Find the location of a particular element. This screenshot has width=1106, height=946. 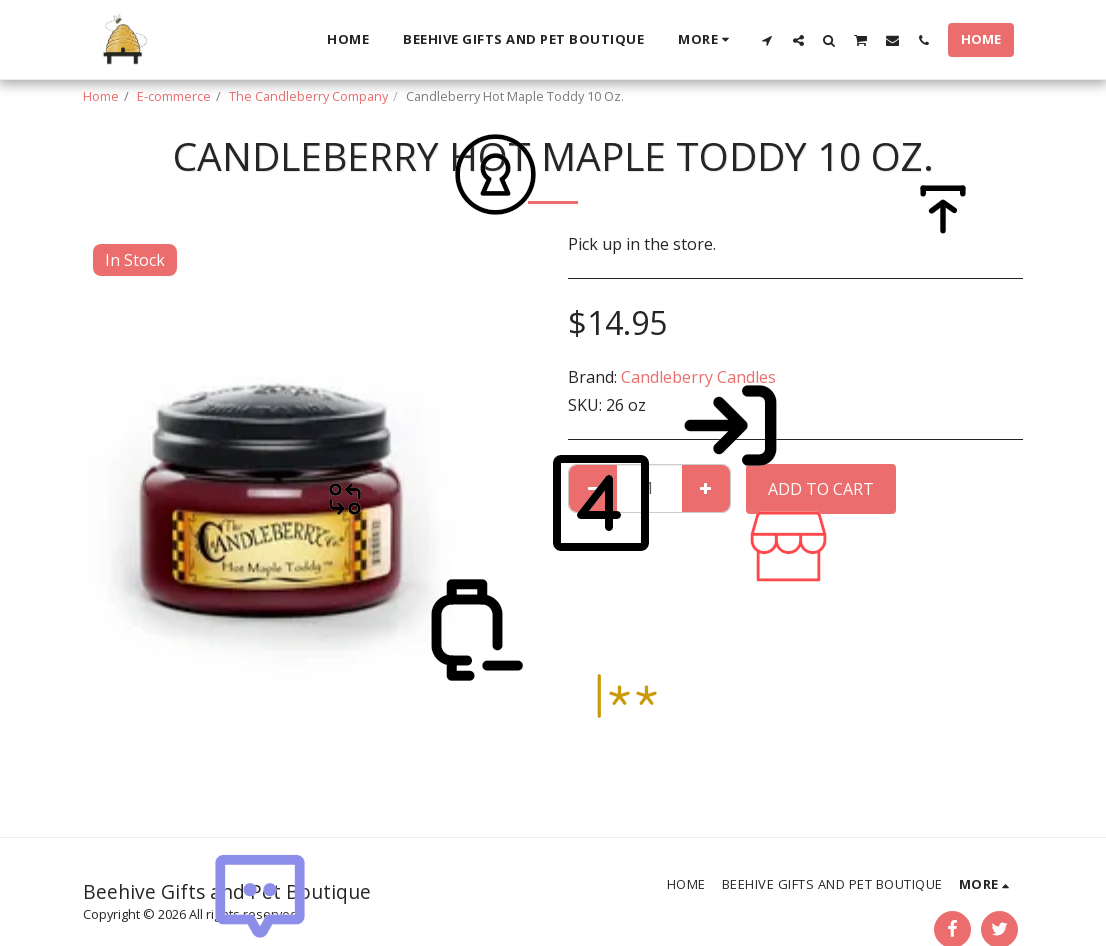

select or input the number four is located at coordinates (601, 503).